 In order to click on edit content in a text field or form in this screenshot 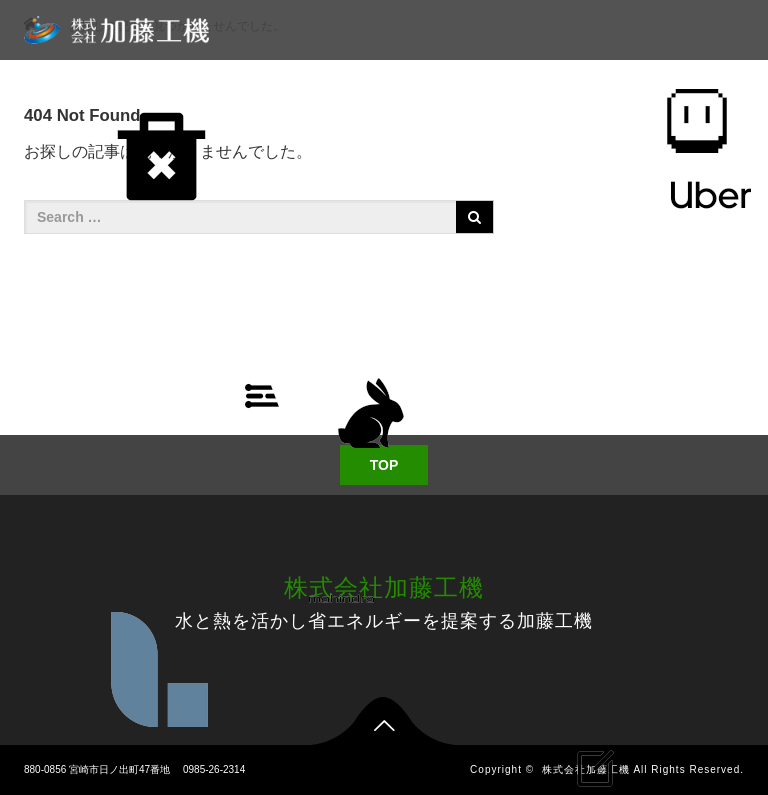, I will do `click(595, 769)`.